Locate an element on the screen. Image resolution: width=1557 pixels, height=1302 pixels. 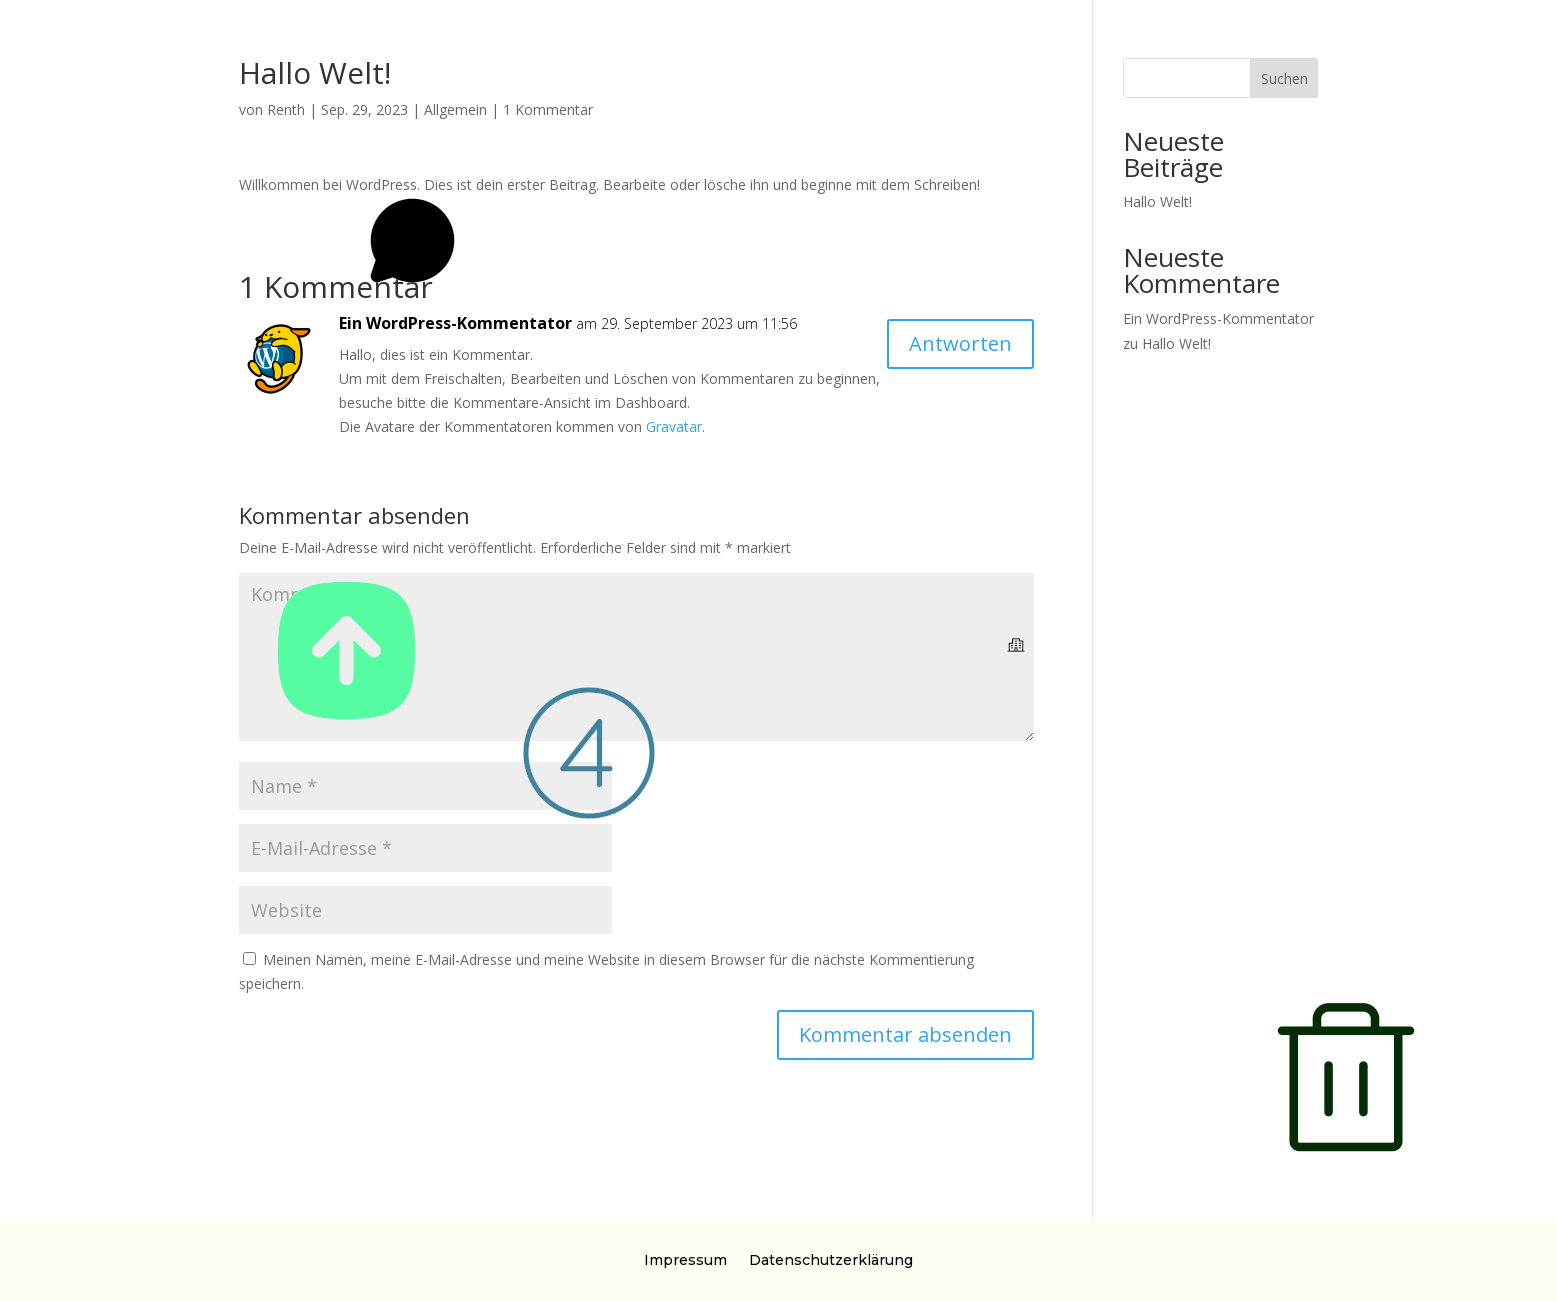
upload a file or document is located at coordinates (346, 650).